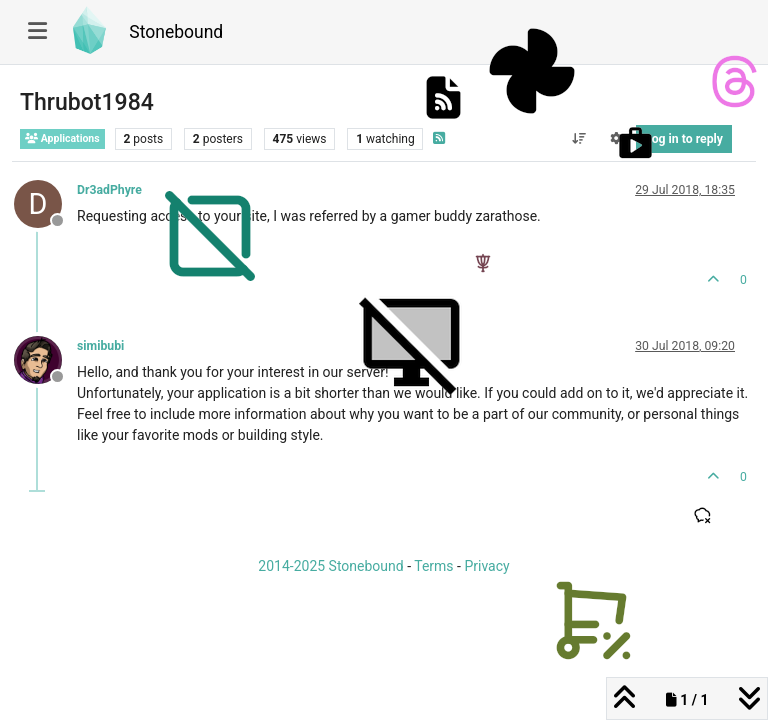 This screenshot has width=768, height=720. What do you see at coordinates (443, 97) in the screenshot?
I see `access RSS feed file` at bounding box center [443, 97].